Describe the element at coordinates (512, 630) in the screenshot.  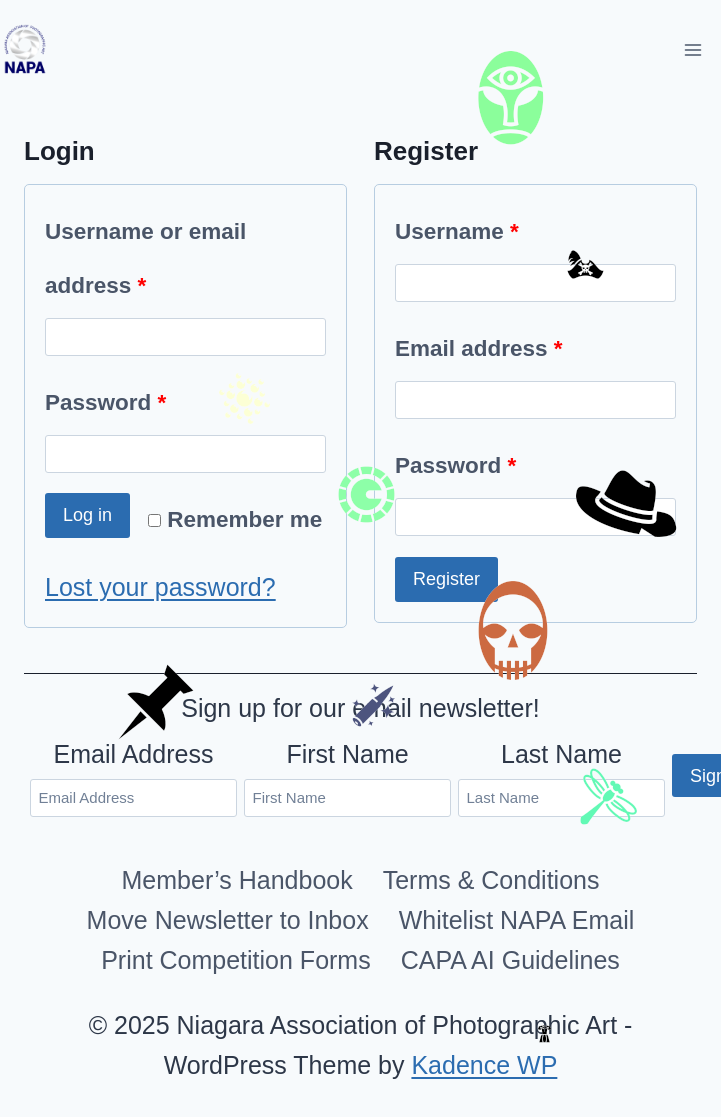
I see `select skull mask avatar or character cosmetic` at that location.